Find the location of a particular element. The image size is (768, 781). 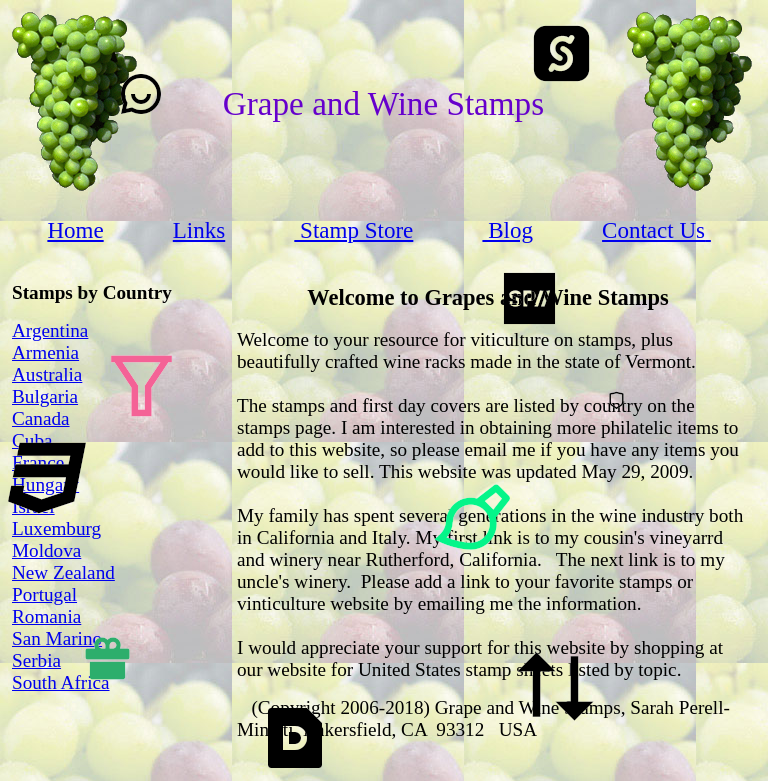

CSS3 stylesheet language logo is located at coordinates (47, 478).